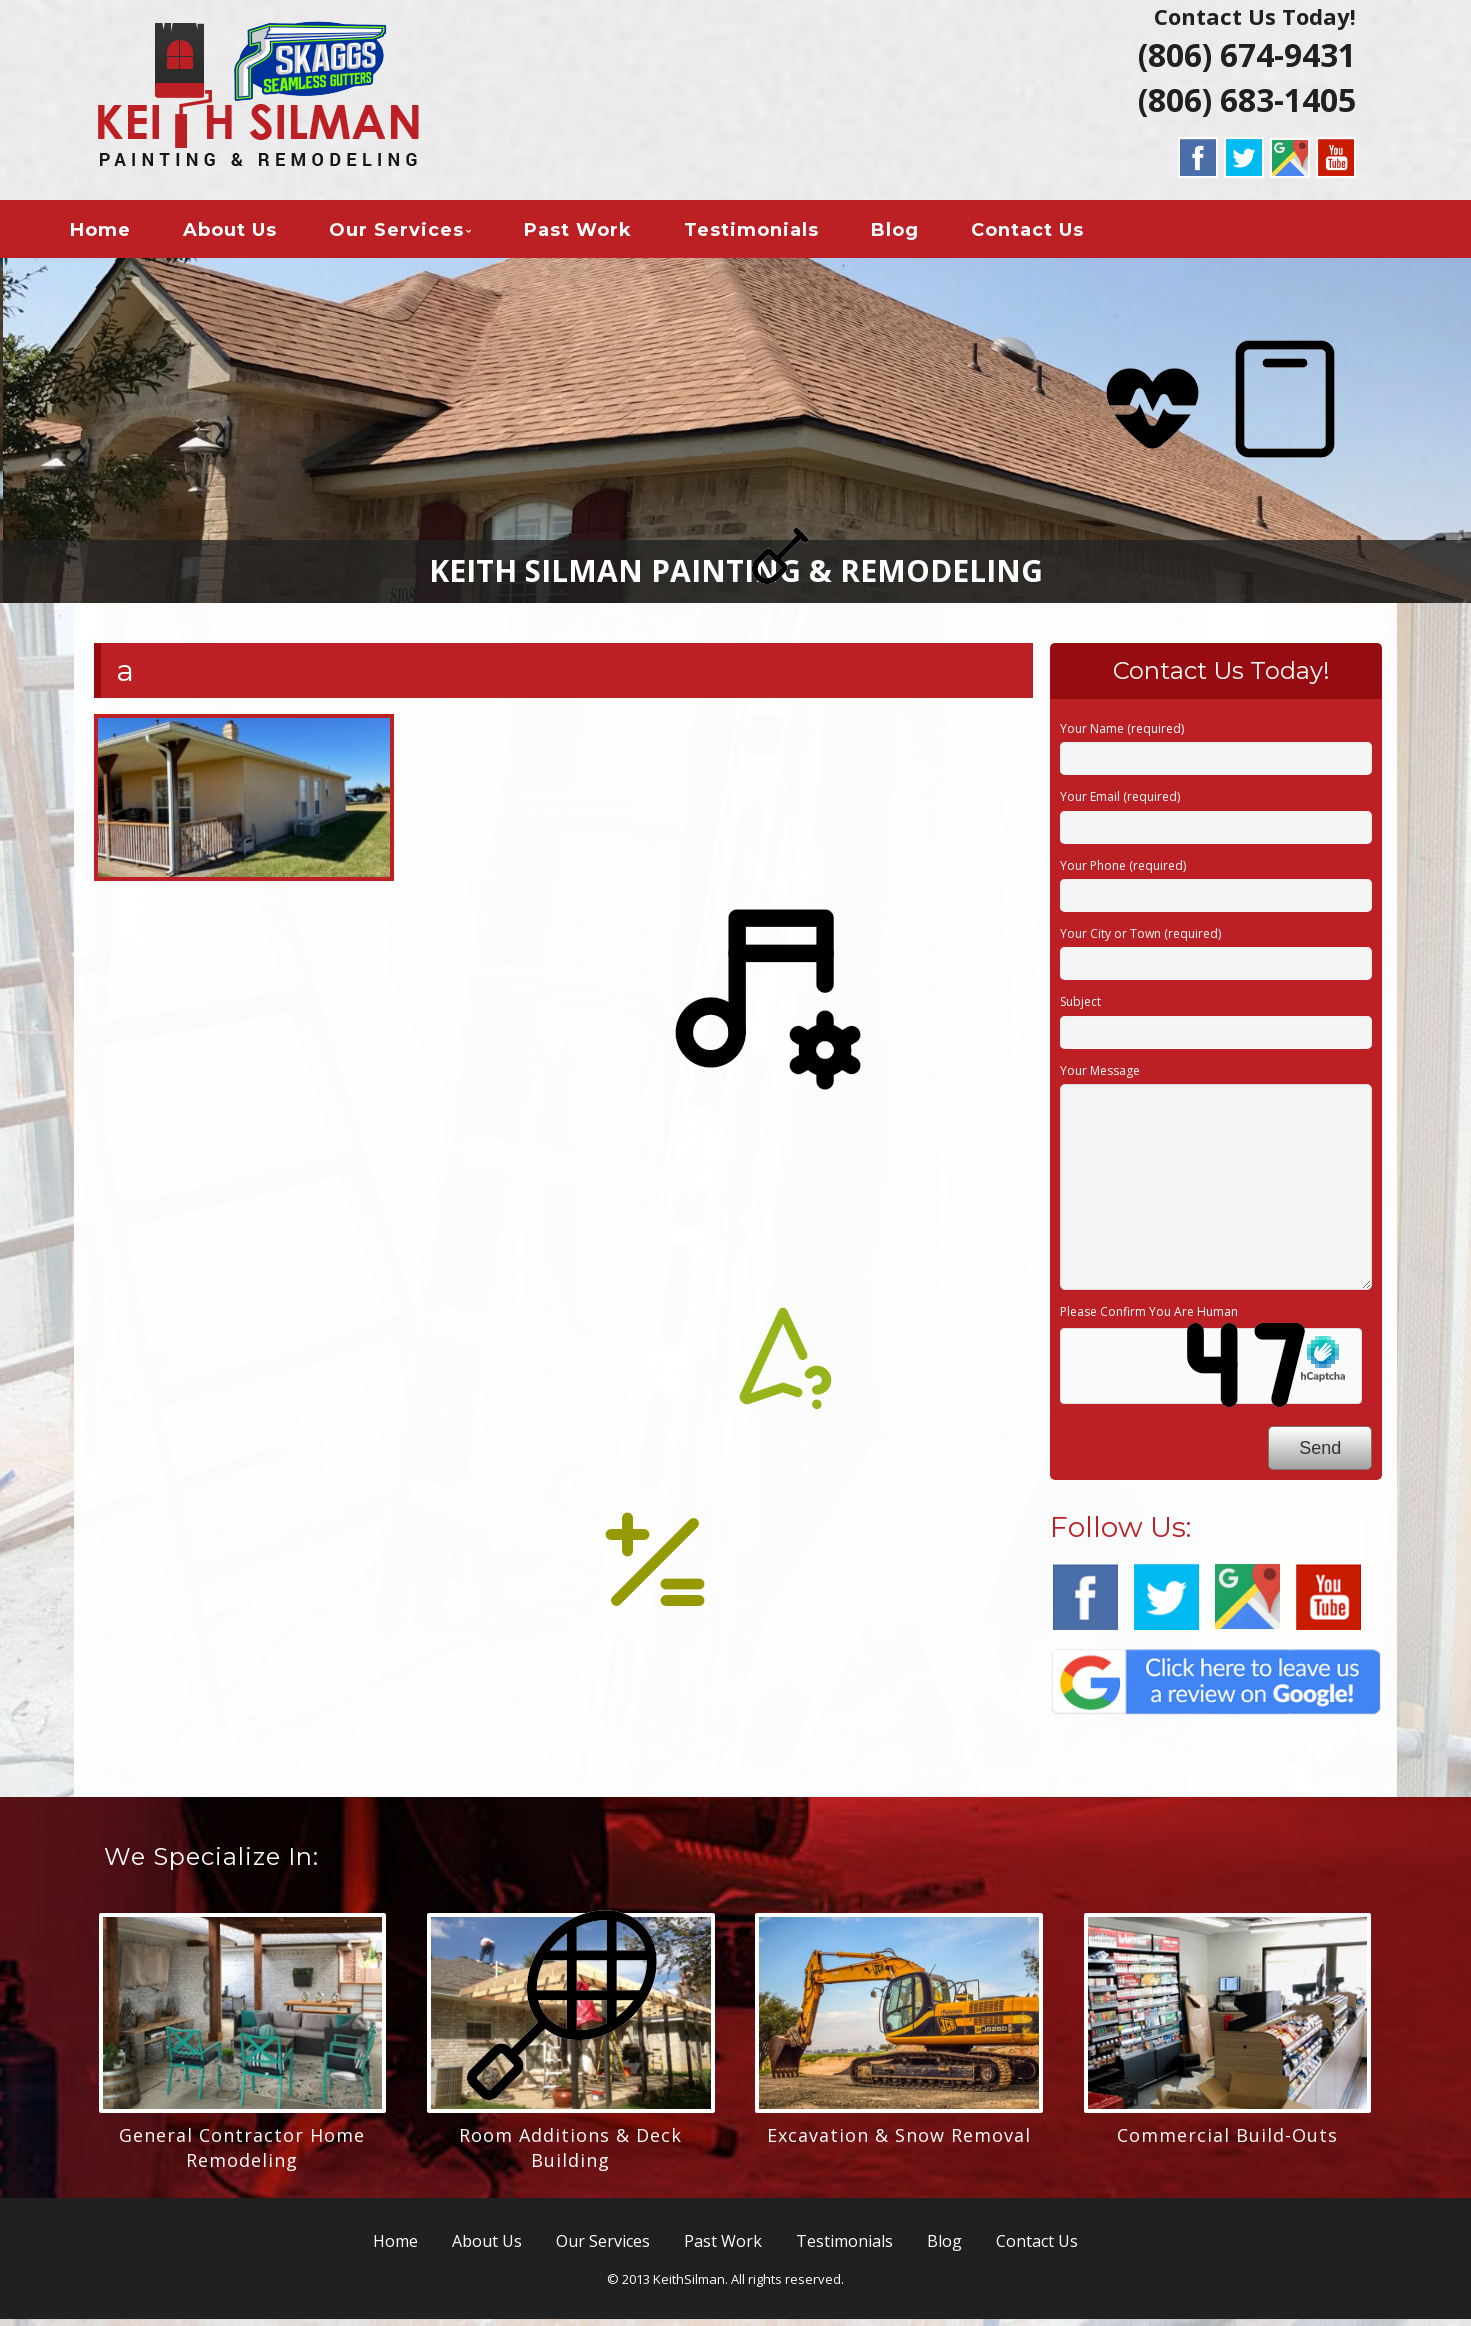 This screenshot has height=2326, width=1471. What do you see at coordinates (781, 554) in the screenshot?
I see `access gardening or landscaping tools` at bounding box center [781, 554].